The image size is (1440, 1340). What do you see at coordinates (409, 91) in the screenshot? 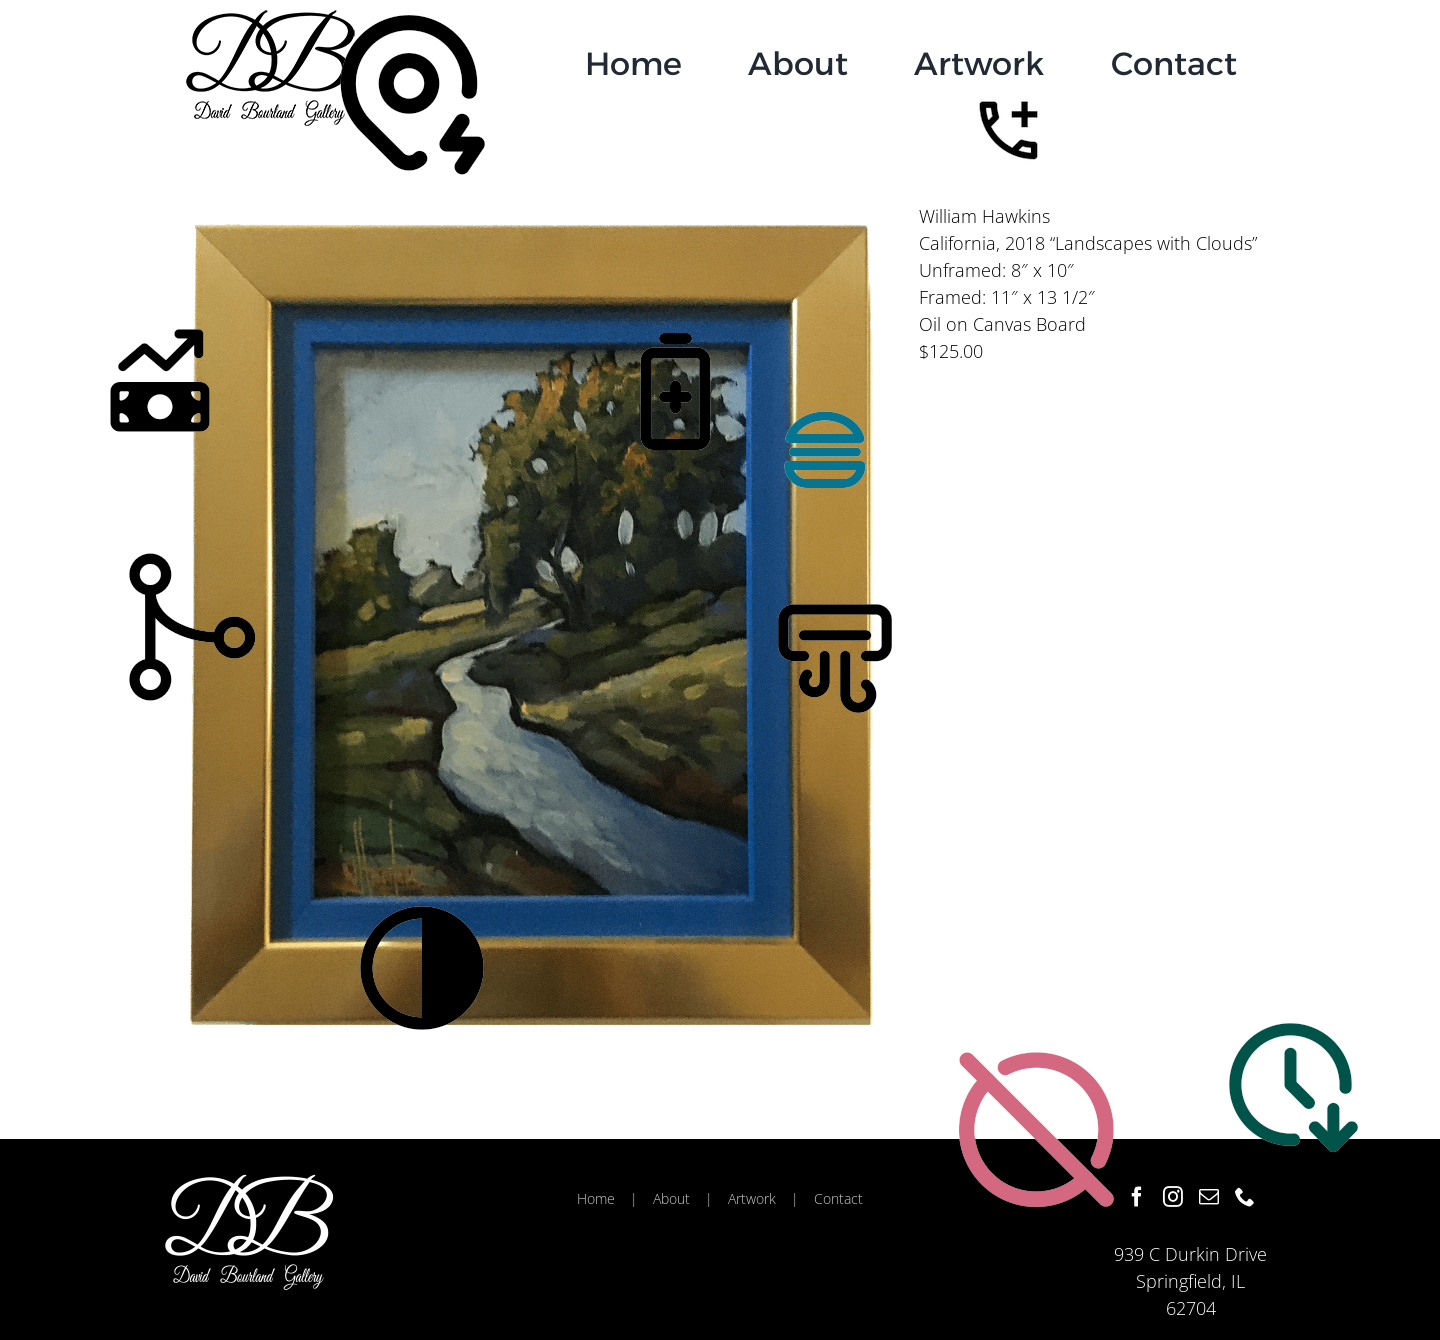
I see `enable fast or instant location tracking` at bounding box center [409, 91].